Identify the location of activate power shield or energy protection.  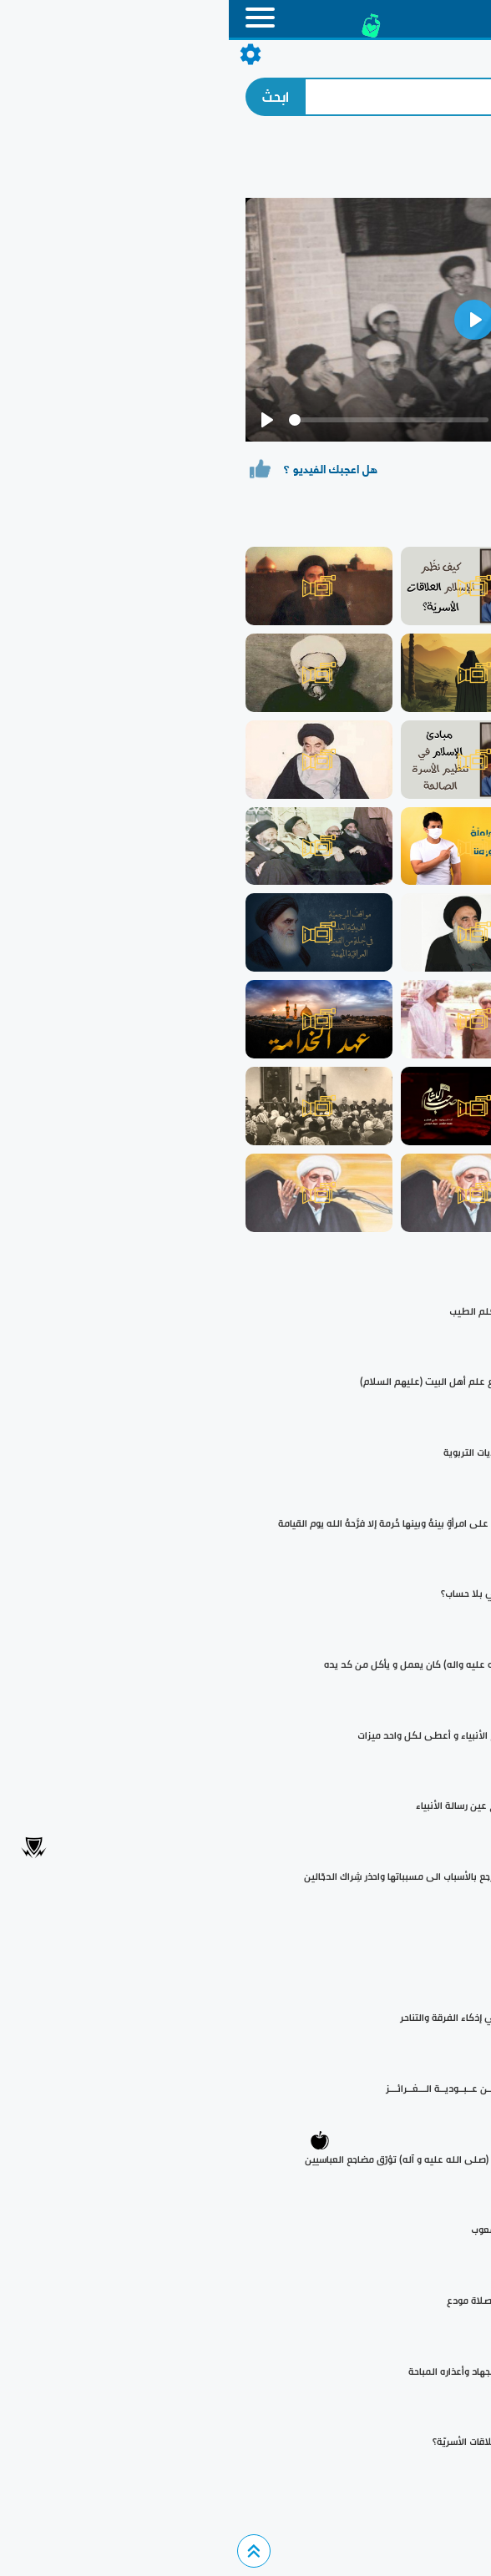
(33, 1846).